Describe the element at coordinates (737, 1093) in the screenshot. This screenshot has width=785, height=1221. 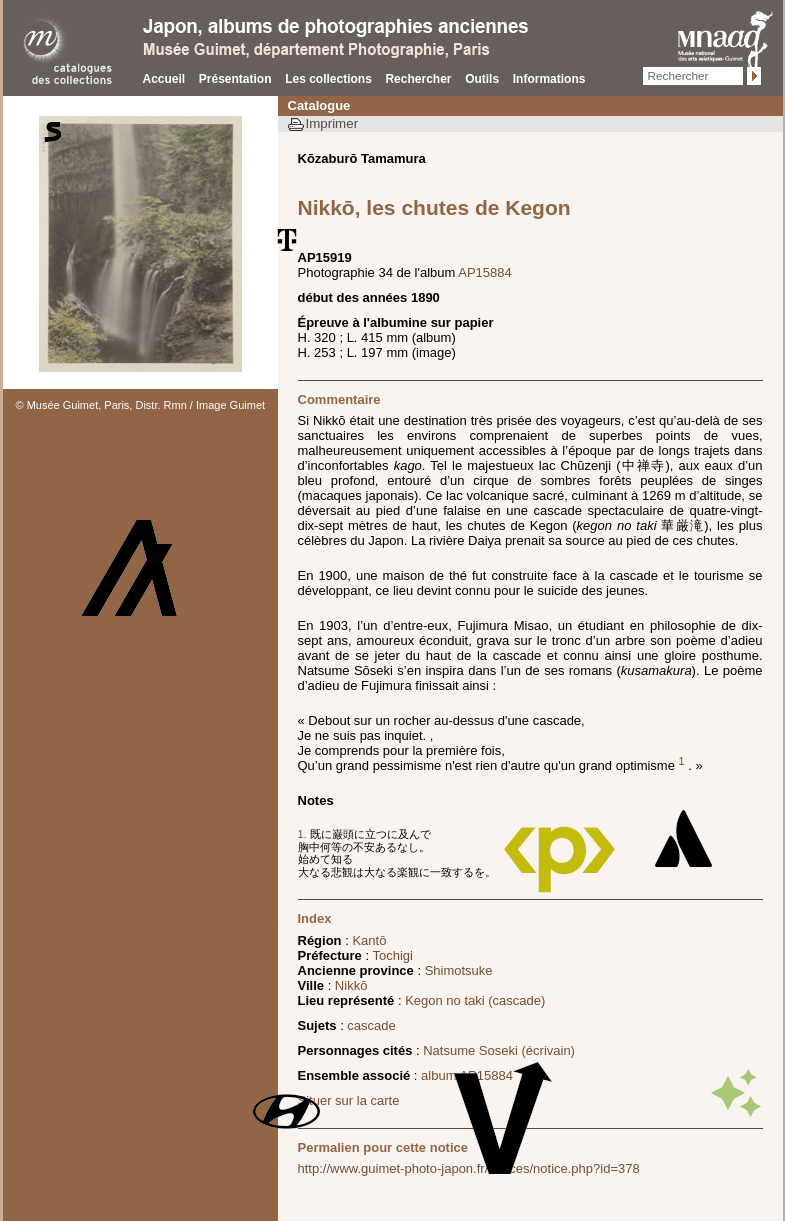
I see `indicates AI-generated or enhanced content` at that location.